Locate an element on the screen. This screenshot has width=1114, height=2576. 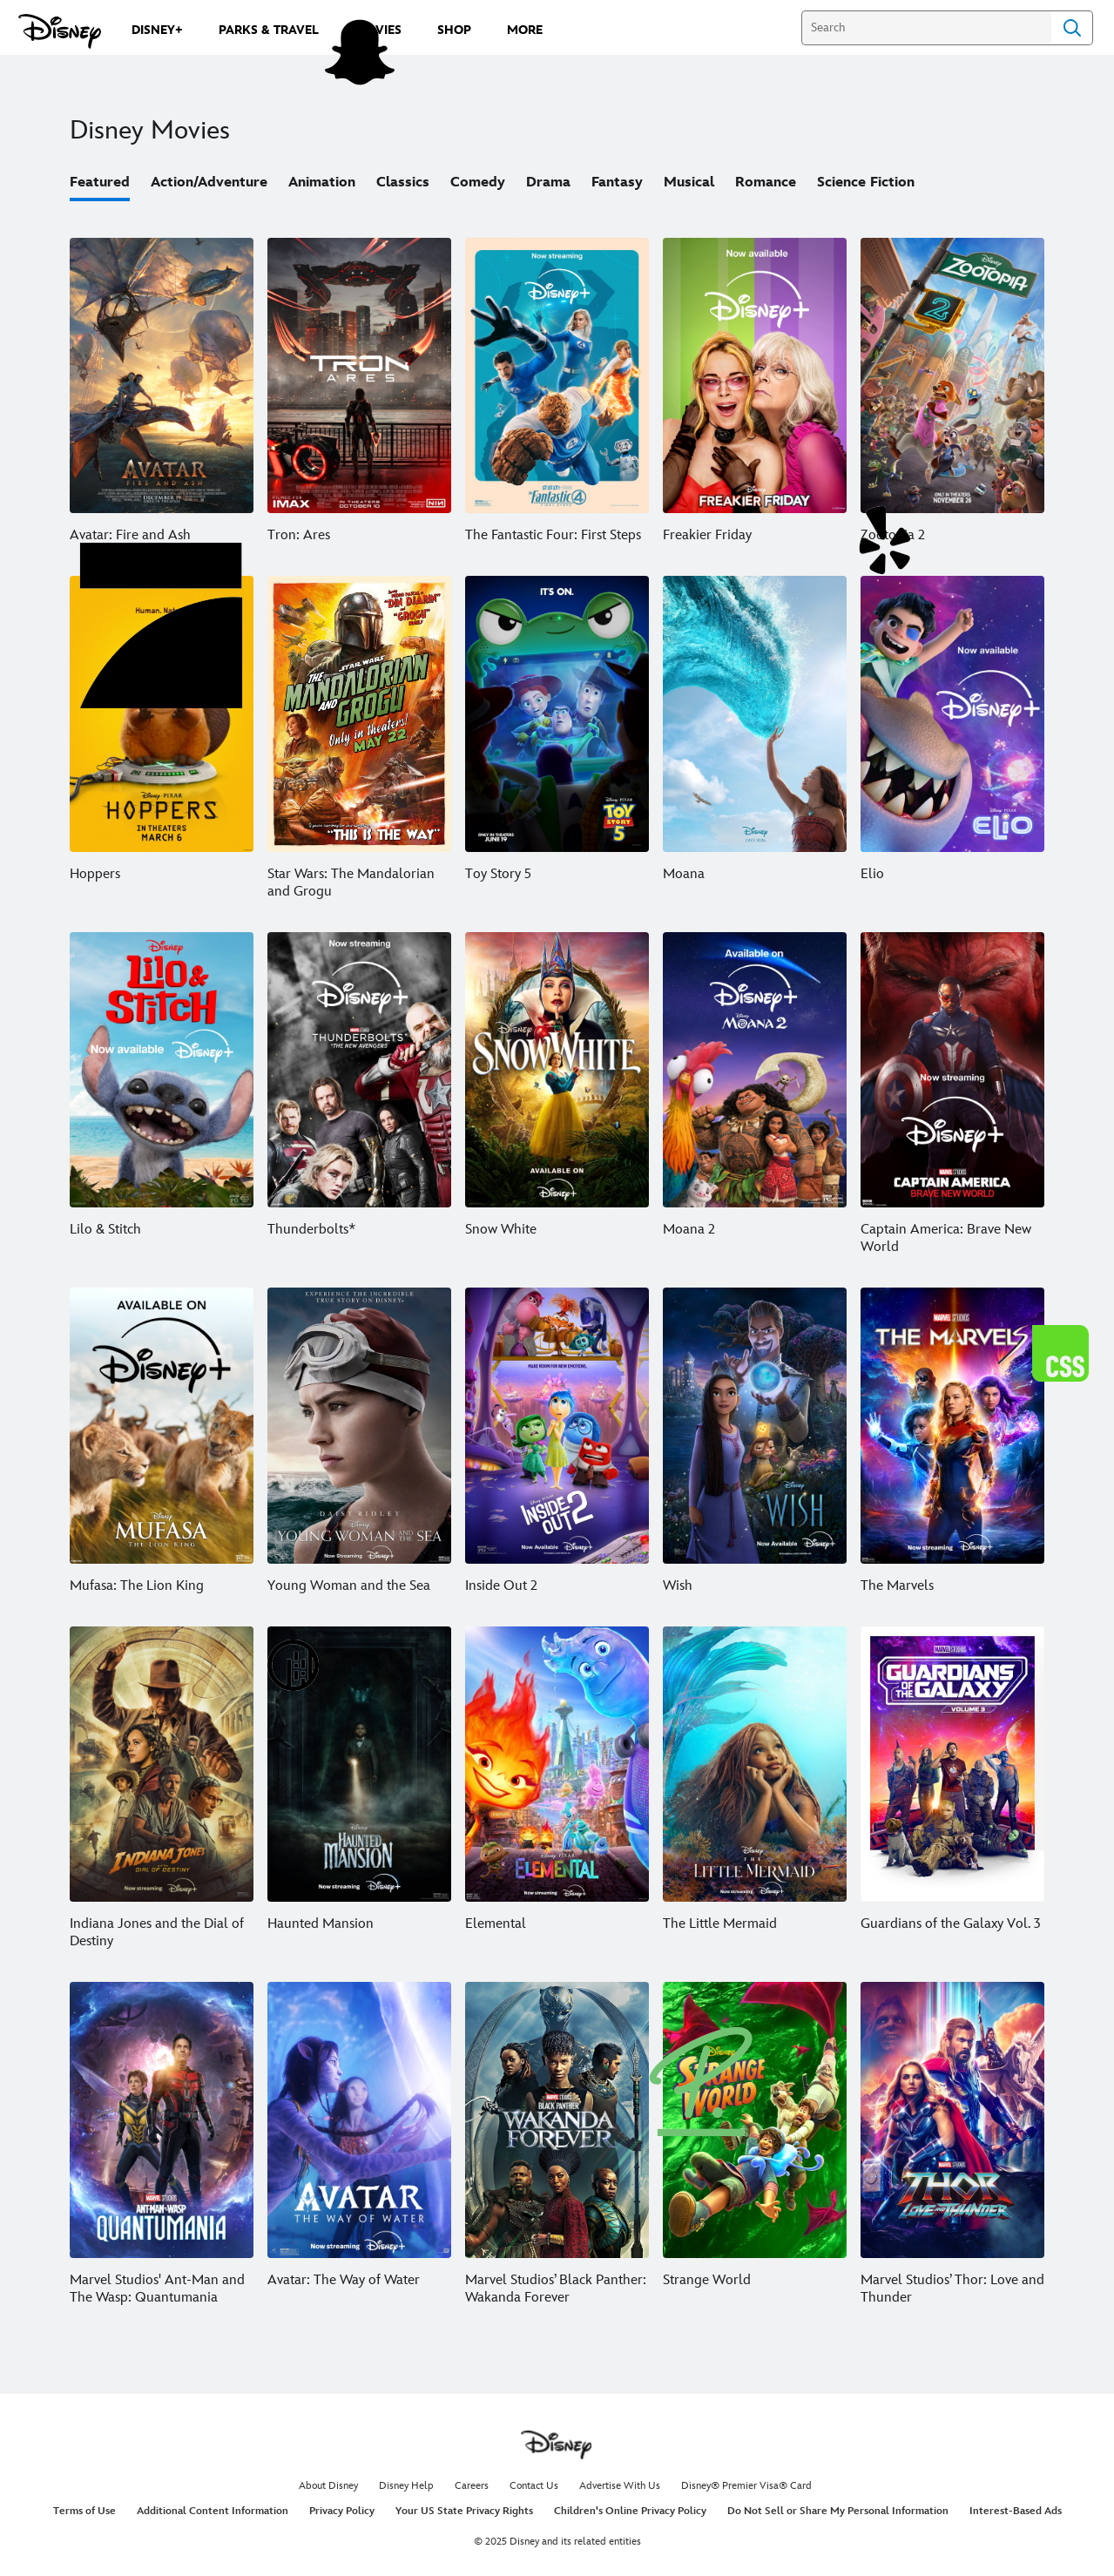
ProSieben German TV channel logo is located at coordinates (161, 625).